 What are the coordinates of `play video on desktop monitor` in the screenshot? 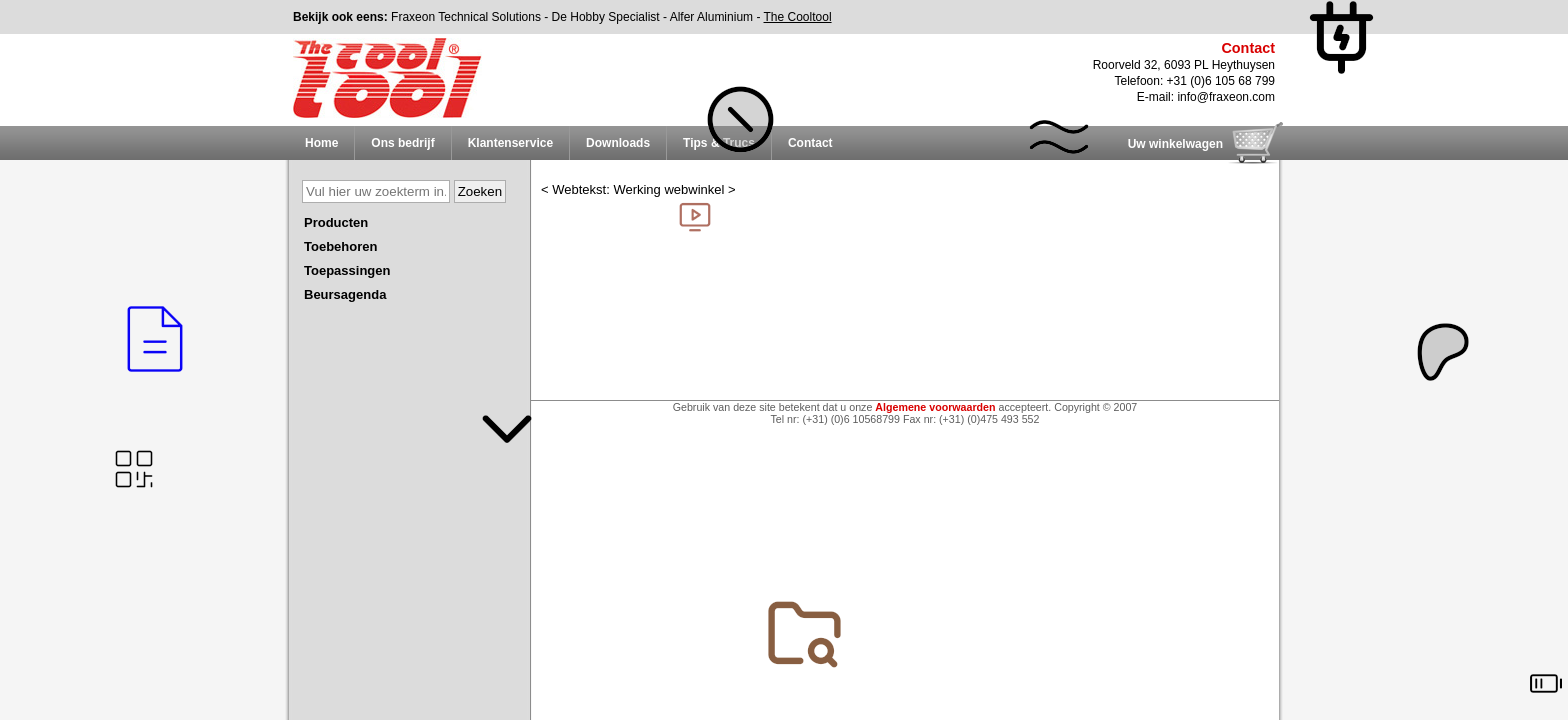 It's located at (695, 216).